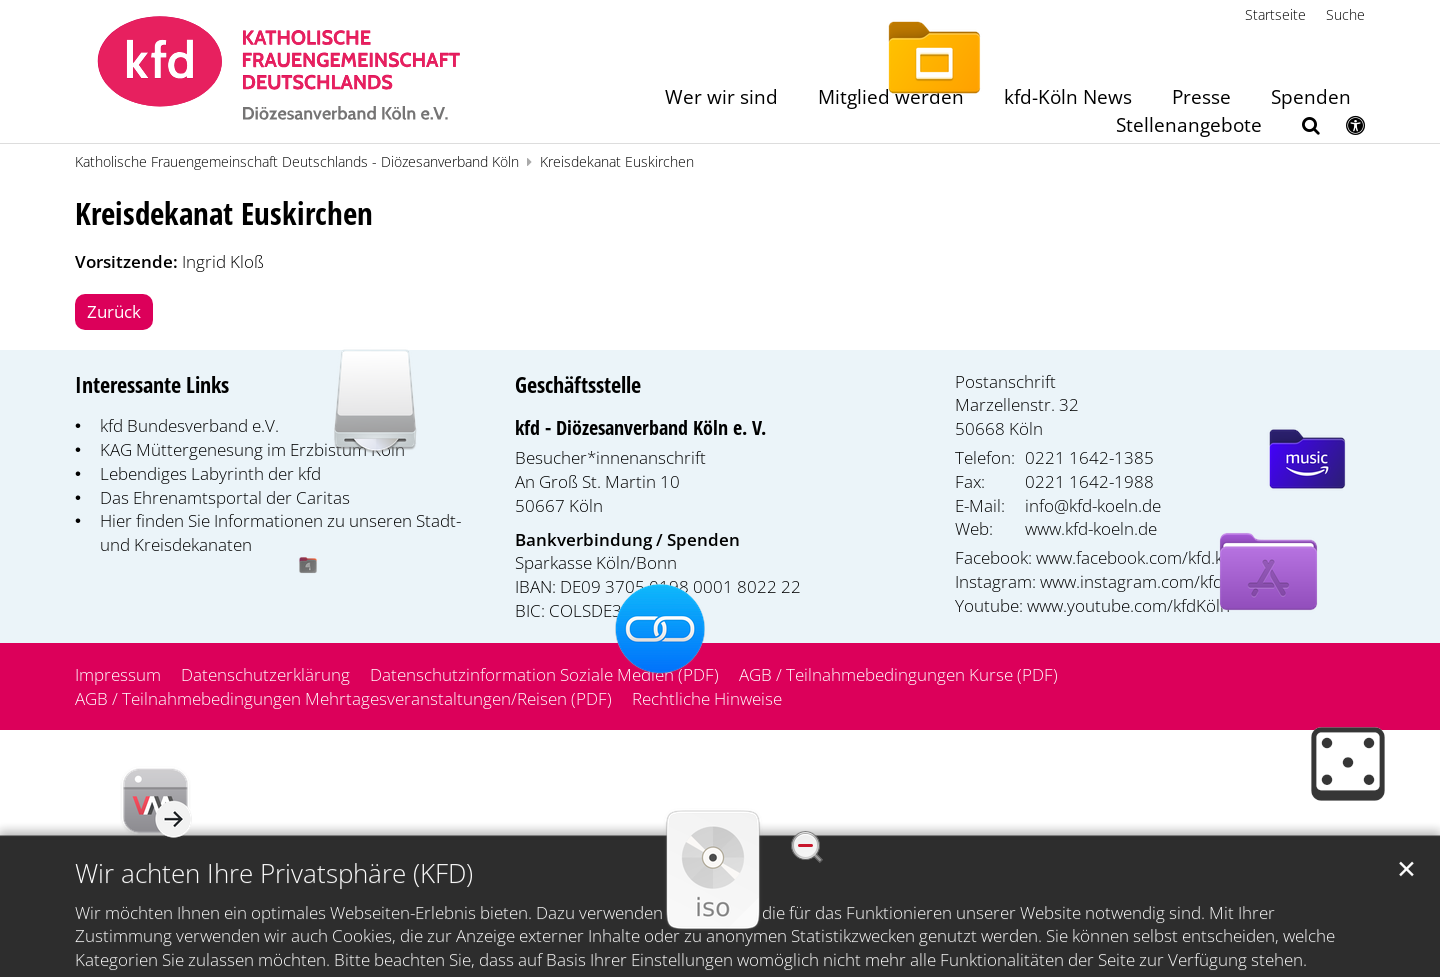  I want to click on configure virtual machine migration settings, so click(156, 802).